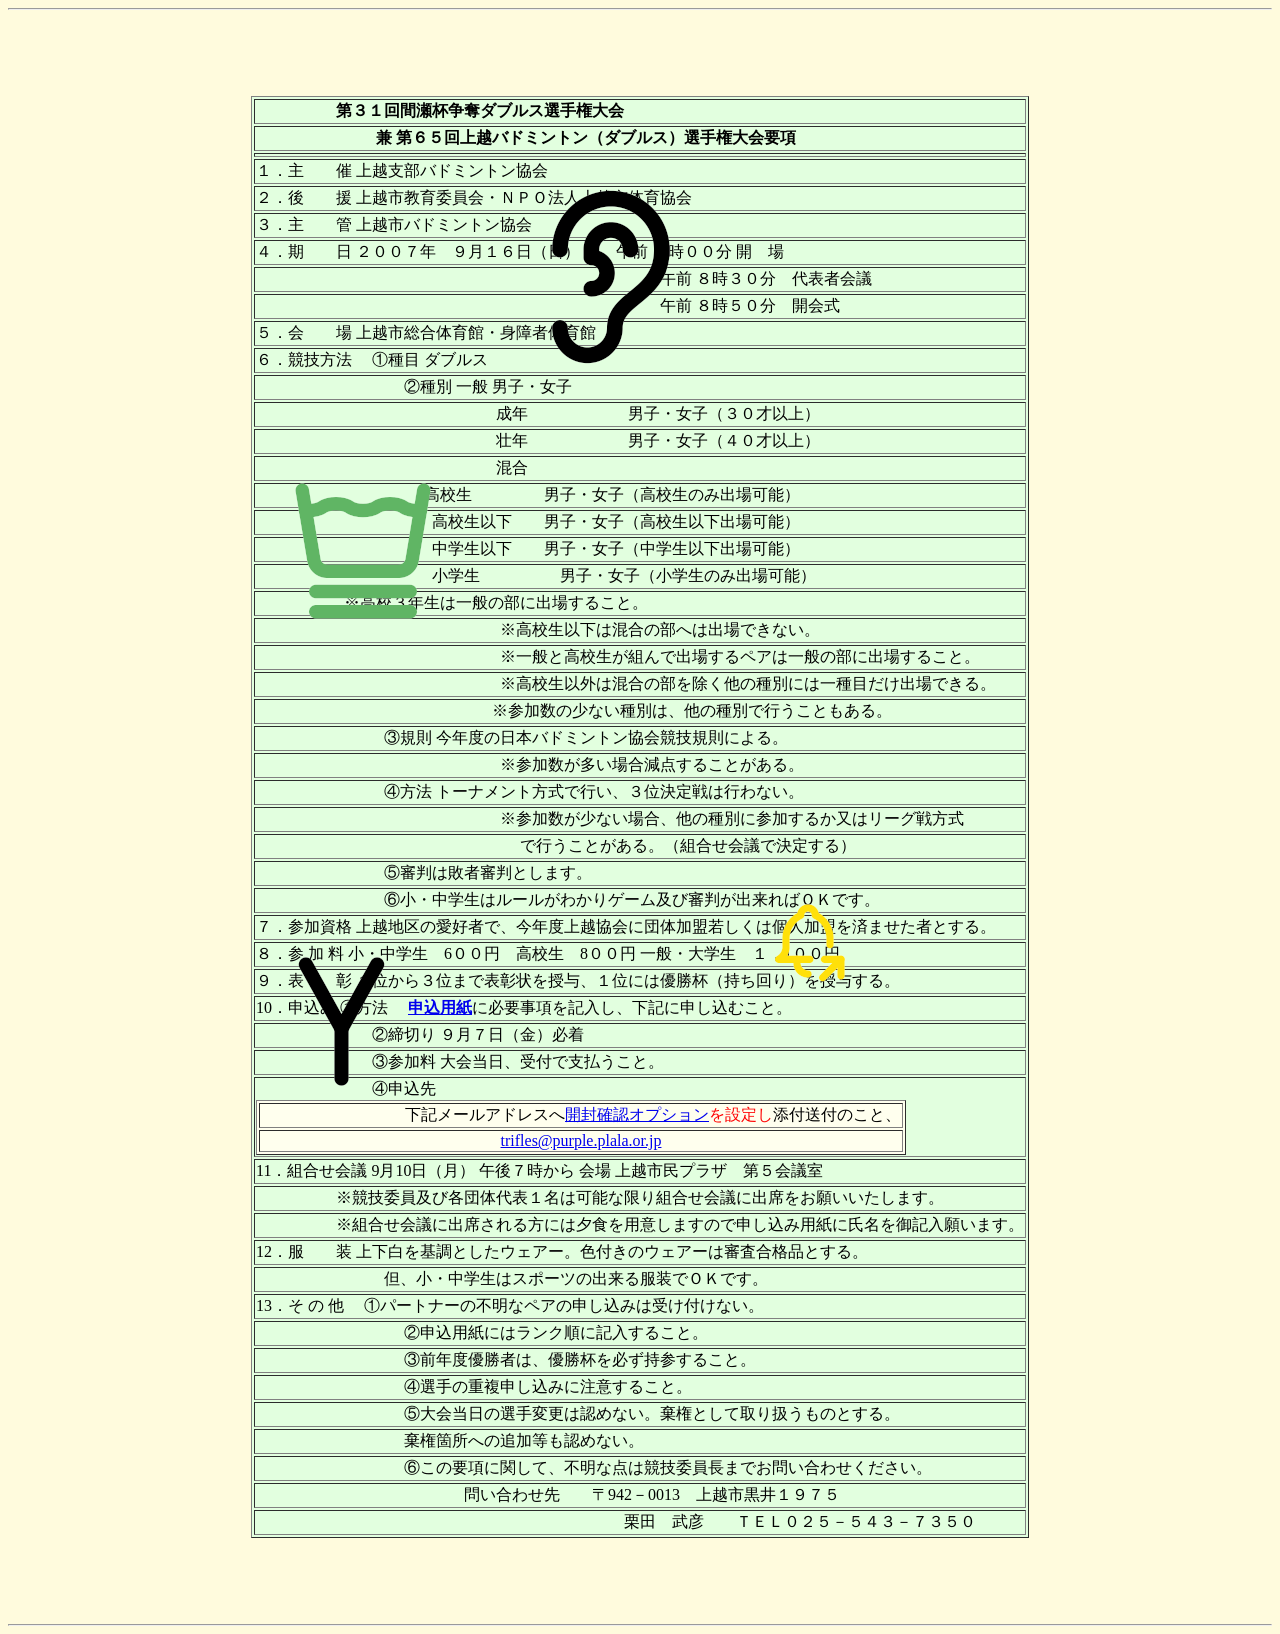 This screenshot has height=1634, width=1280. Describe the element at coordinates (808, 941) in the screenshot. I see `share notification settings` at that location.